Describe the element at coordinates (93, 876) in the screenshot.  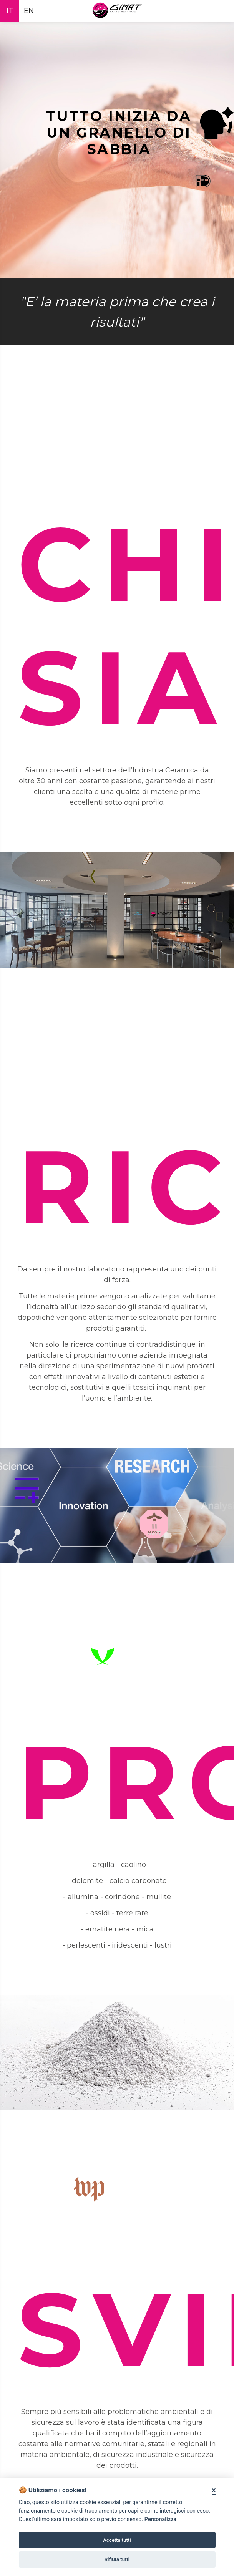
I see `go back to the previous screen` at that location.